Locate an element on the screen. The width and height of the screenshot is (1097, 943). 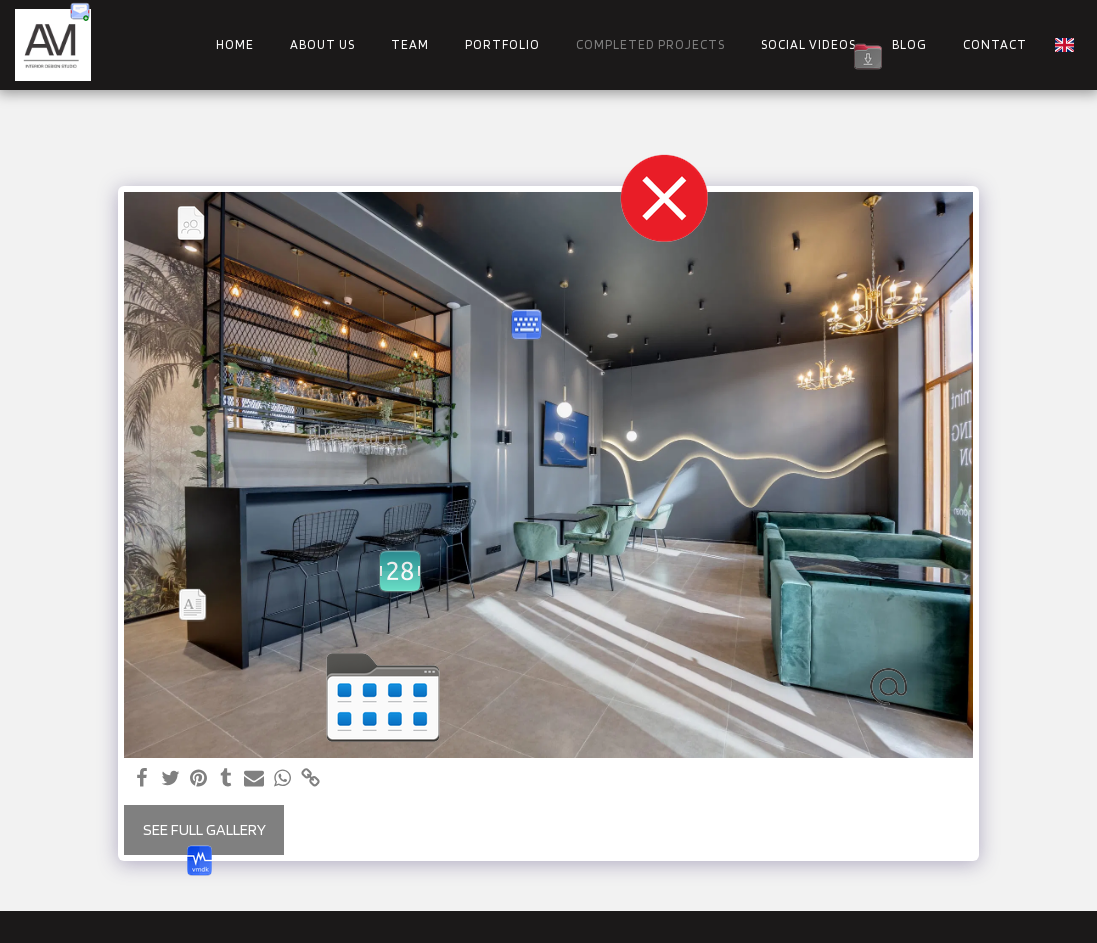
indicates a file containing author or contributor information is located at coordinates (191, 223).